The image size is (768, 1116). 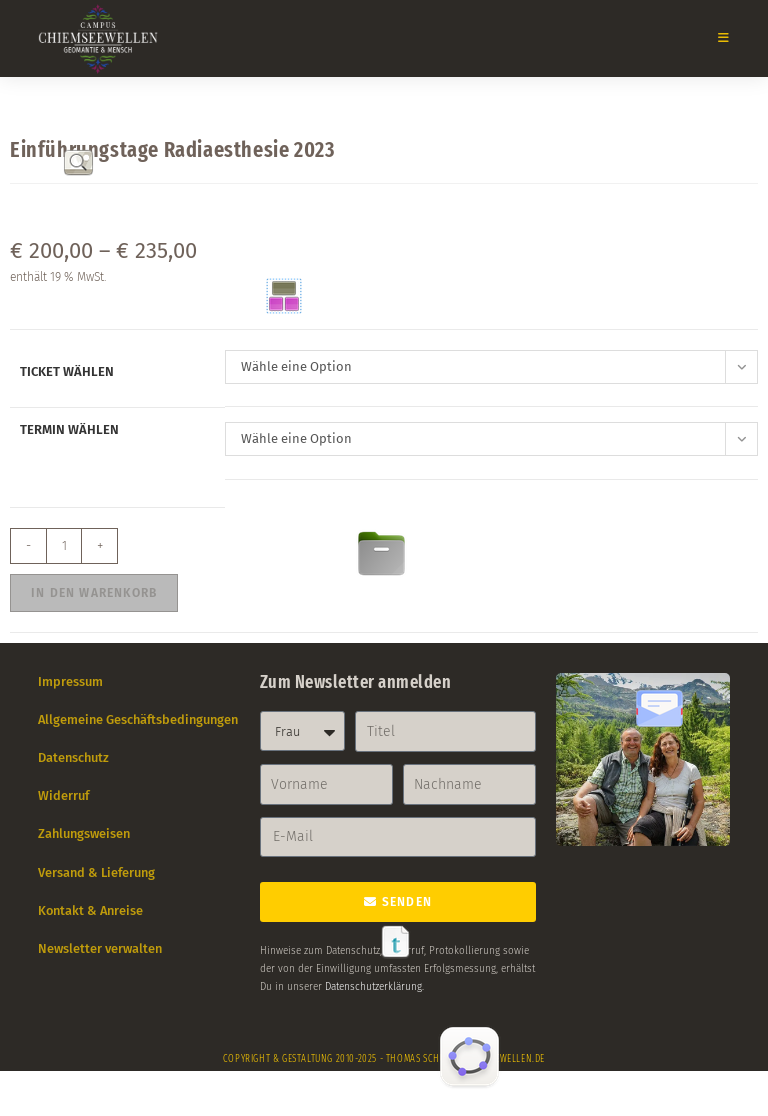 I want to click on open the mail app, so click(x=659, y=708).